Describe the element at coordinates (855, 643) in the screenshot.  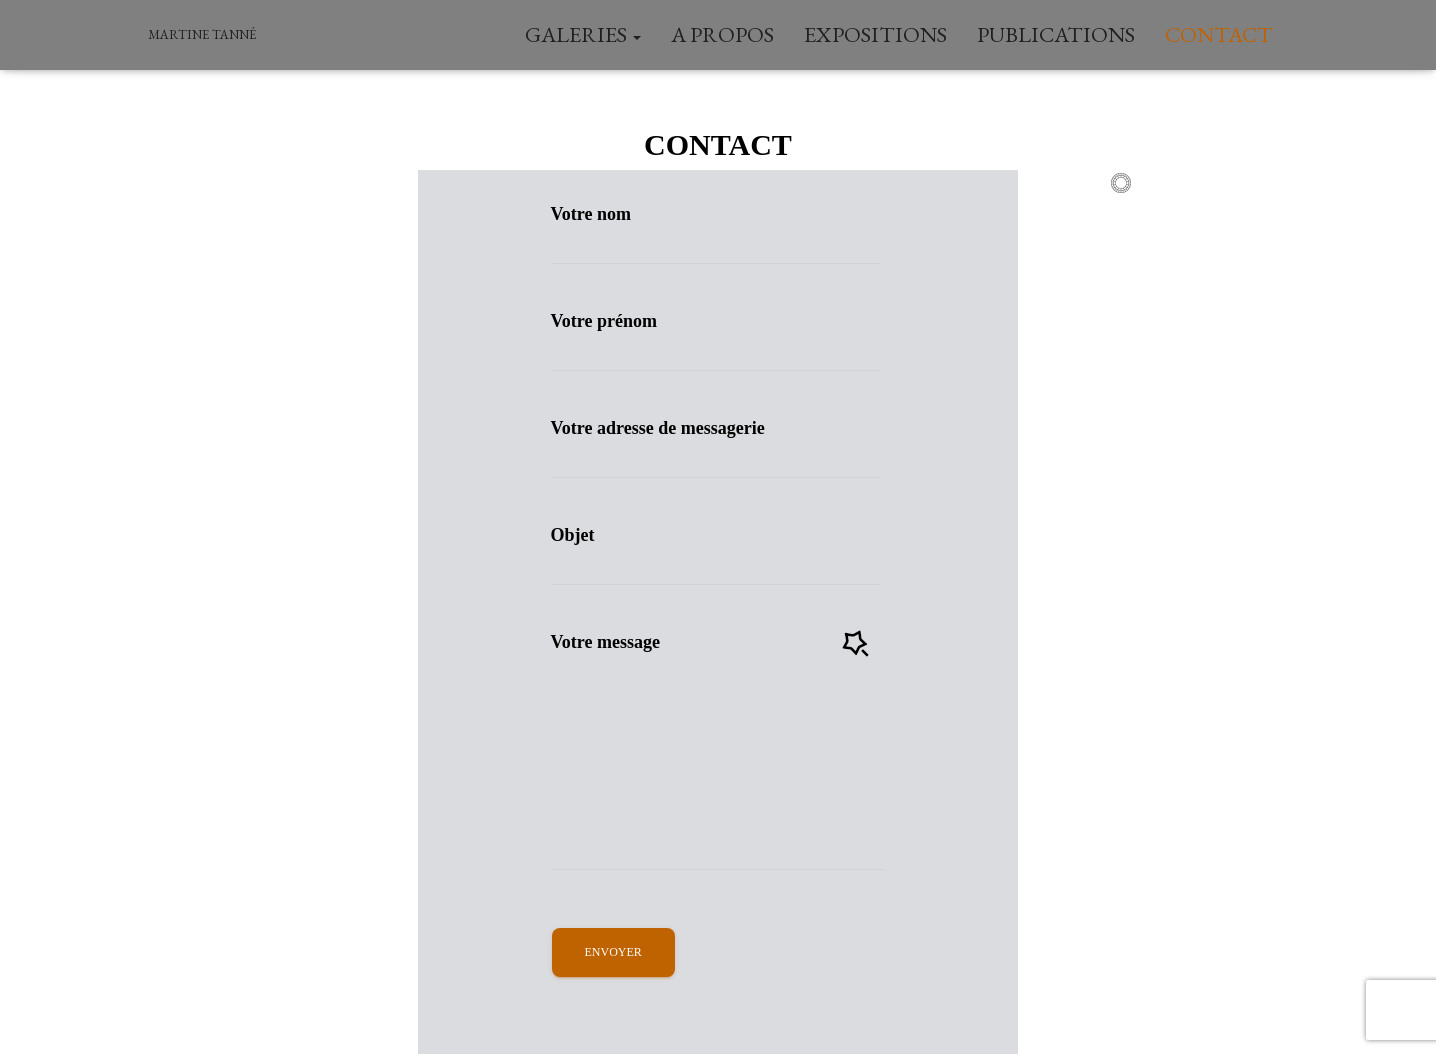
I see `apply magic or auto-enhance effects` at that location.